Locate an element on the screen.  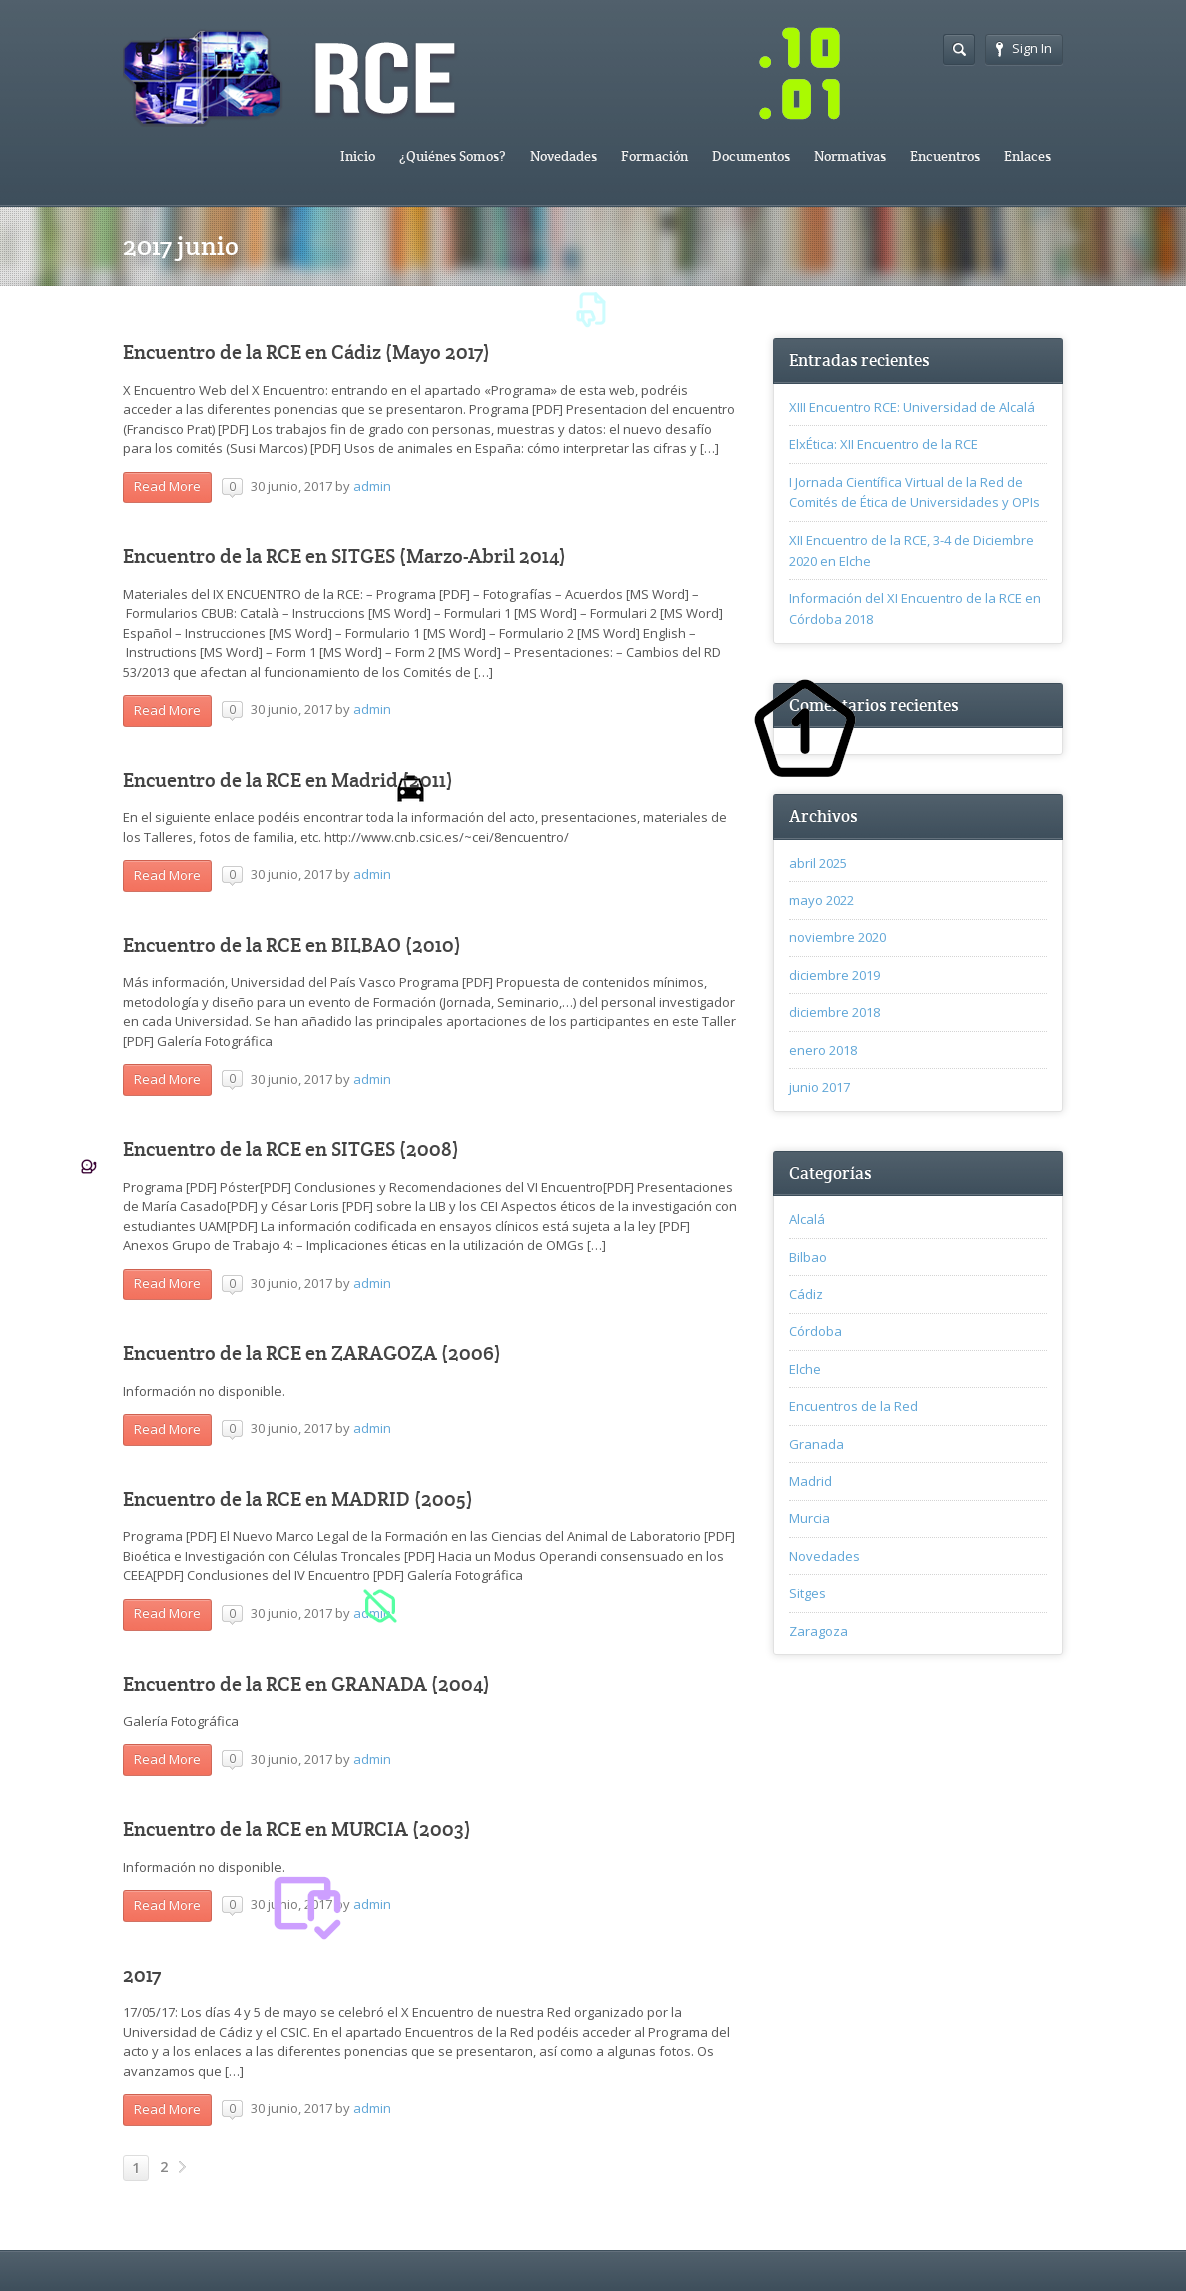
view or access binary/raw data is located at coordinates (799, 73).